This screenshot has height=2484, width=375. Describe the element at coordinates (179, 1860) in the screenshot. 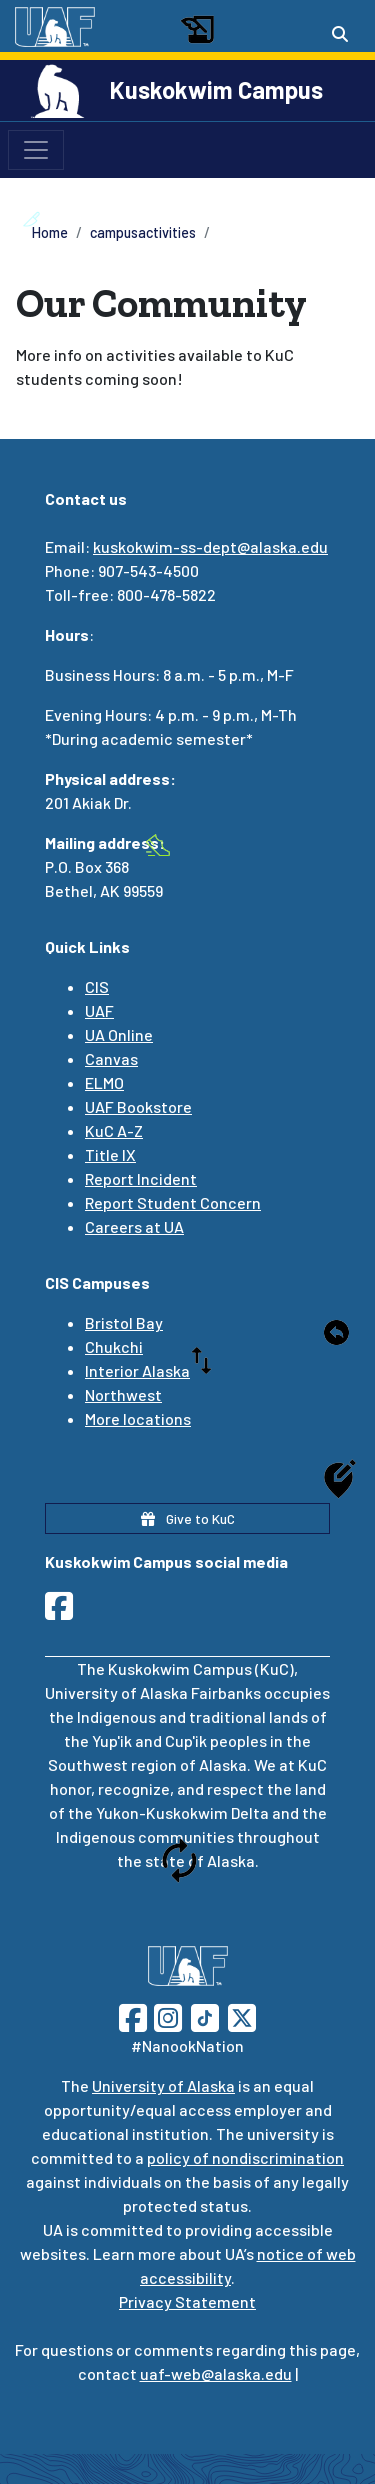

I see `refresh or reload content` at that location.